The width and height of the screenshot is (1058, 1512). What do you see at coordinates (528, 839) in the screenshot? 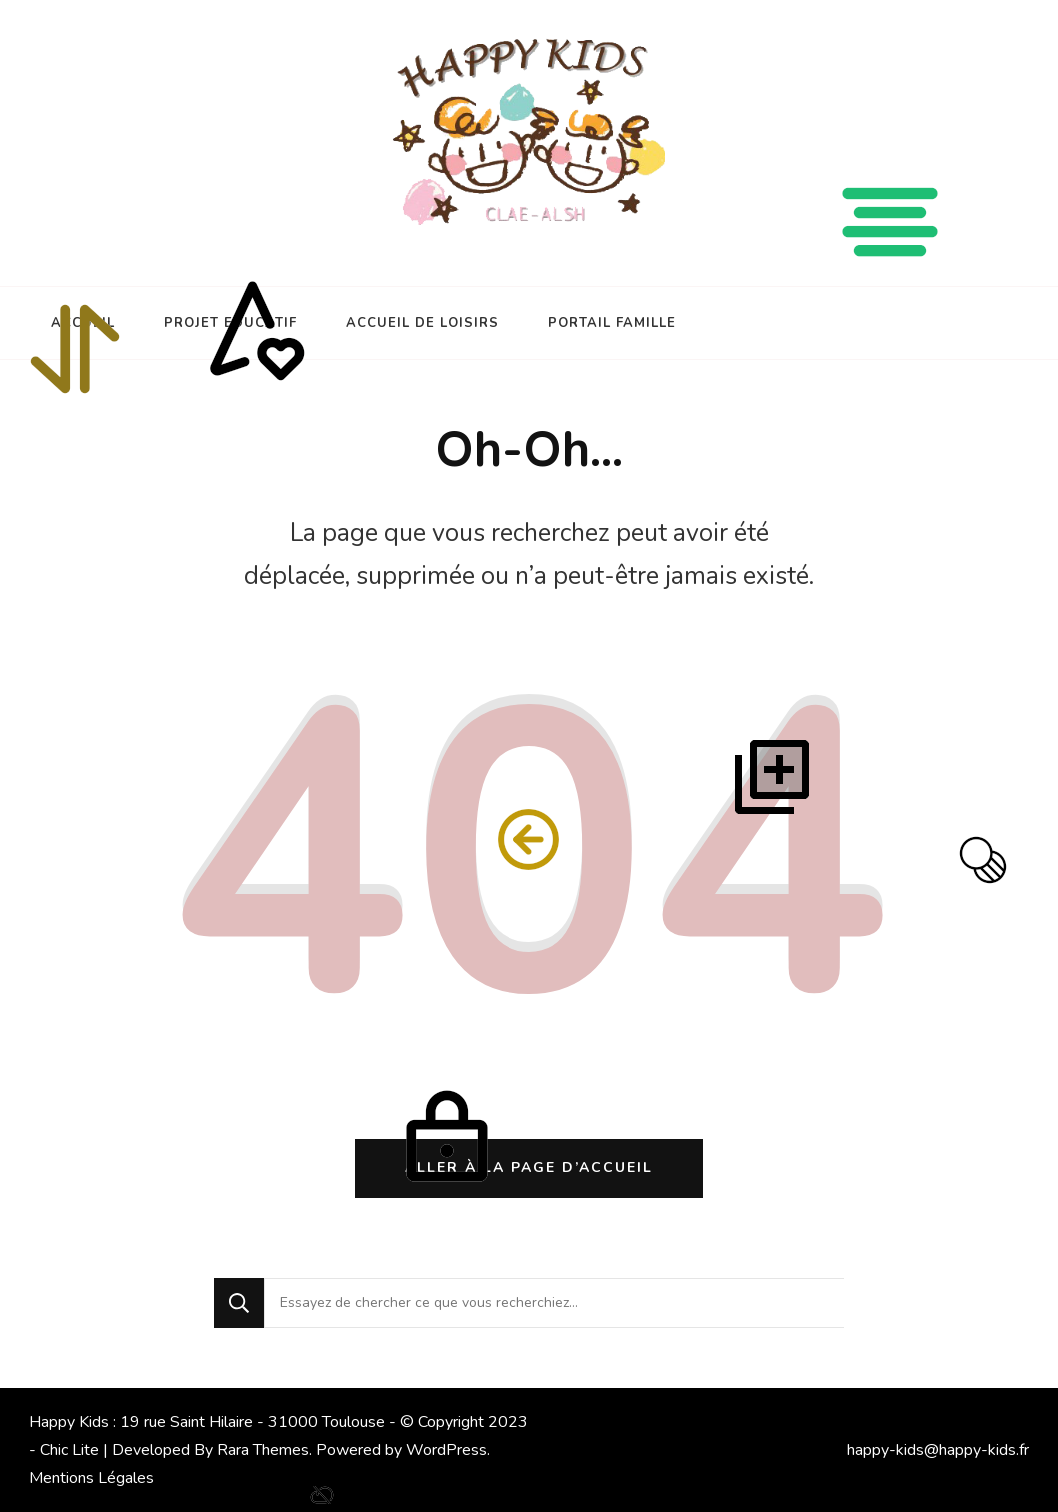
I see `go back to the previous screen` at bounding box center [528, 839].